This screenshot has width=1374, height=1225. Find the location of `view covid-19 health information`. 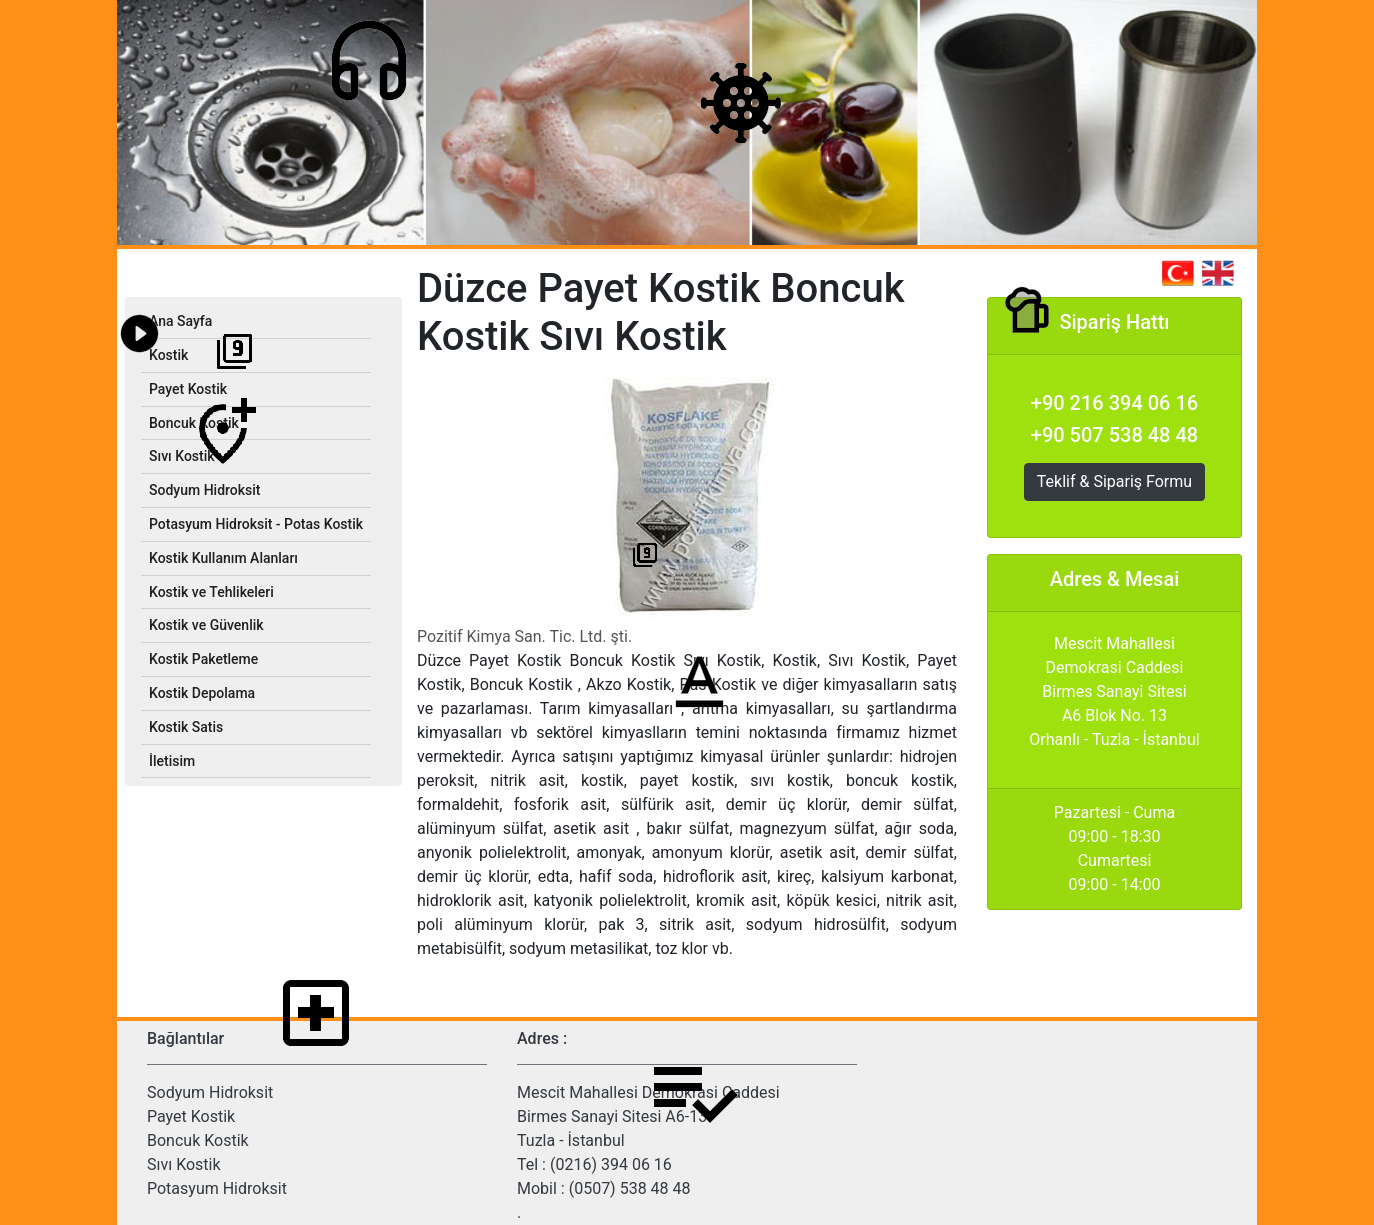

view covid-19 health information is located at coordinates (741, 103).